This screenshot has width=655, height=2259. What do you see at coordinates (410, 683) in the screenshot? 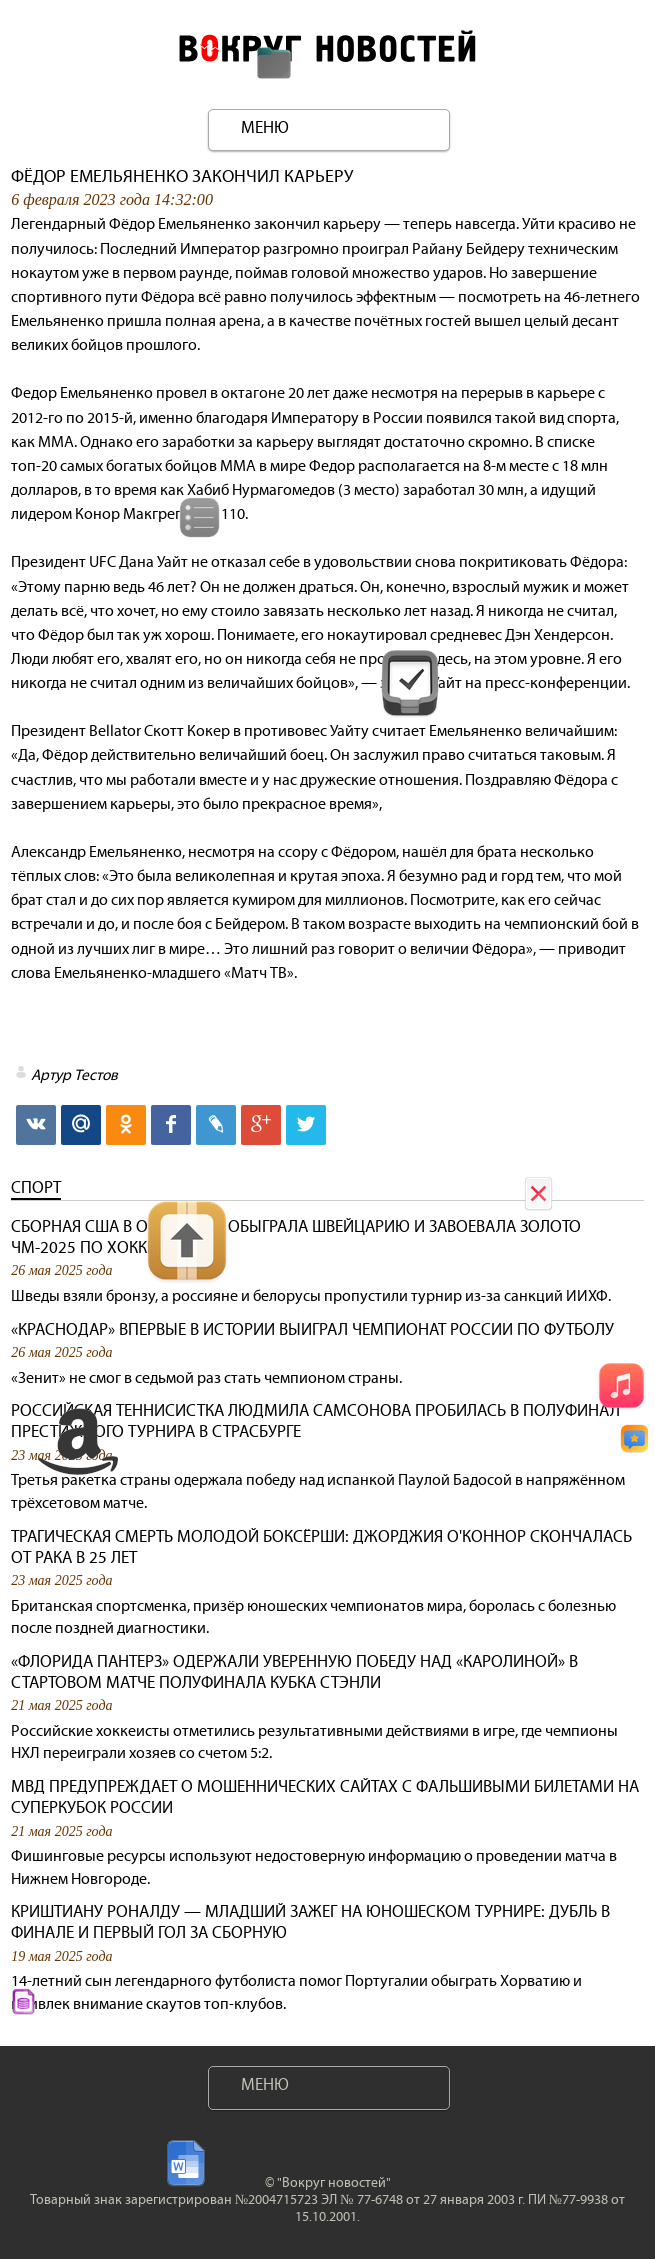
I see `open Things 3 task management app` at bounding box center [410, 683].